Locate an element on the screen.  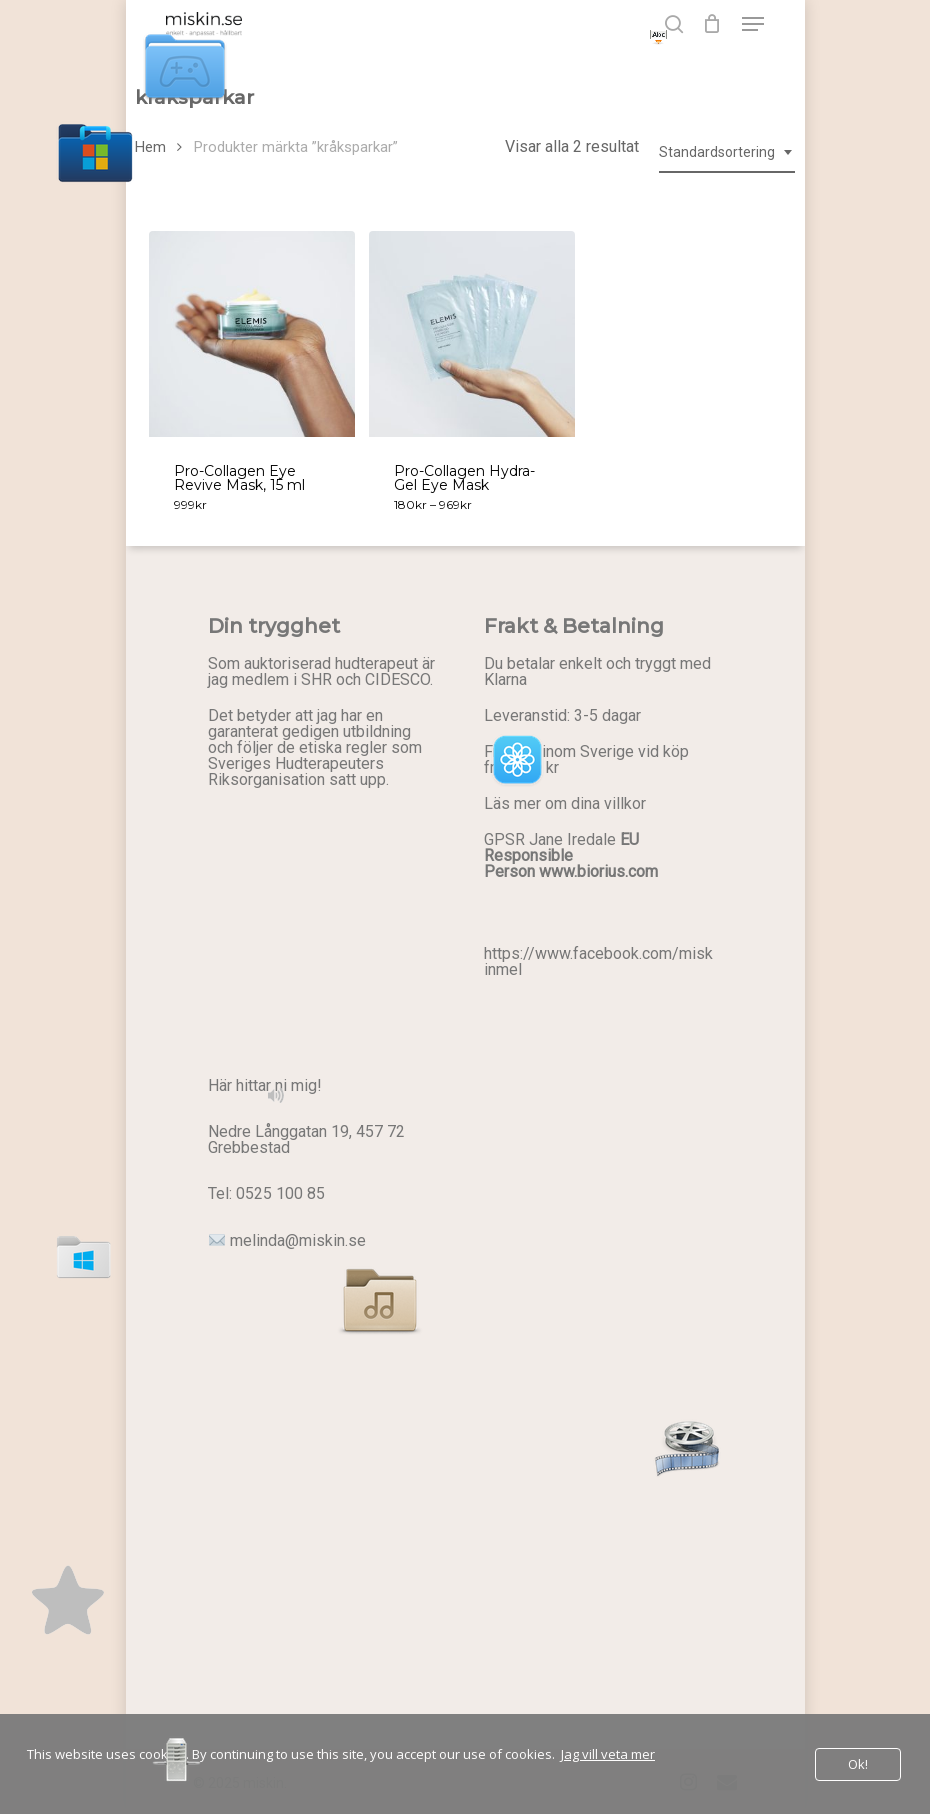
insert text at cursor position is located at coordinates (658, 36).